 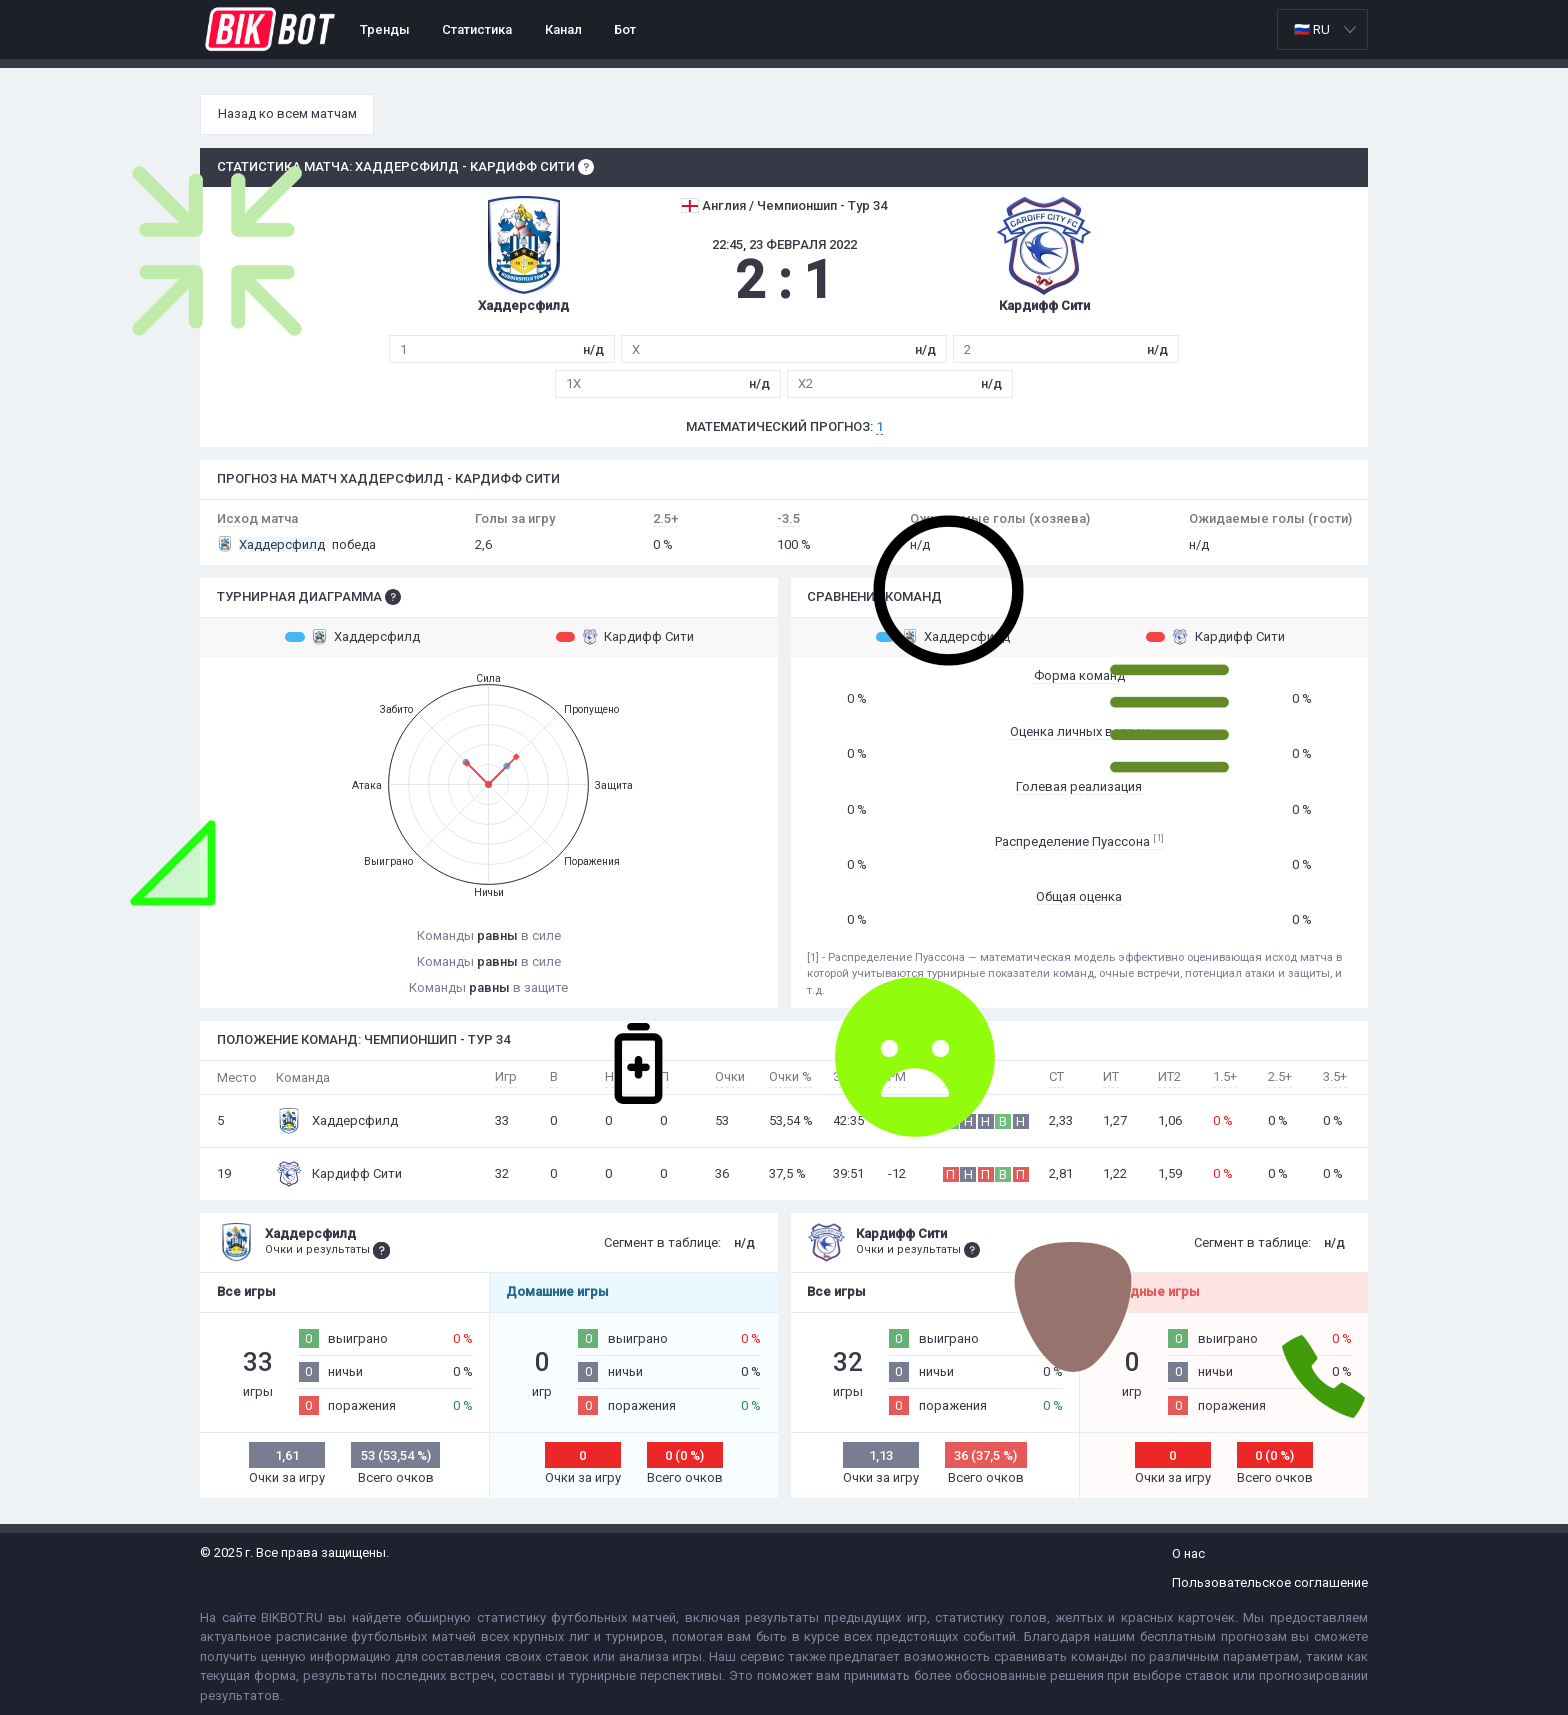 What do you see at coordinates (217, 251) in the screenshot?
I see `exit fullscreen mode` at bounding box center [217, 251].